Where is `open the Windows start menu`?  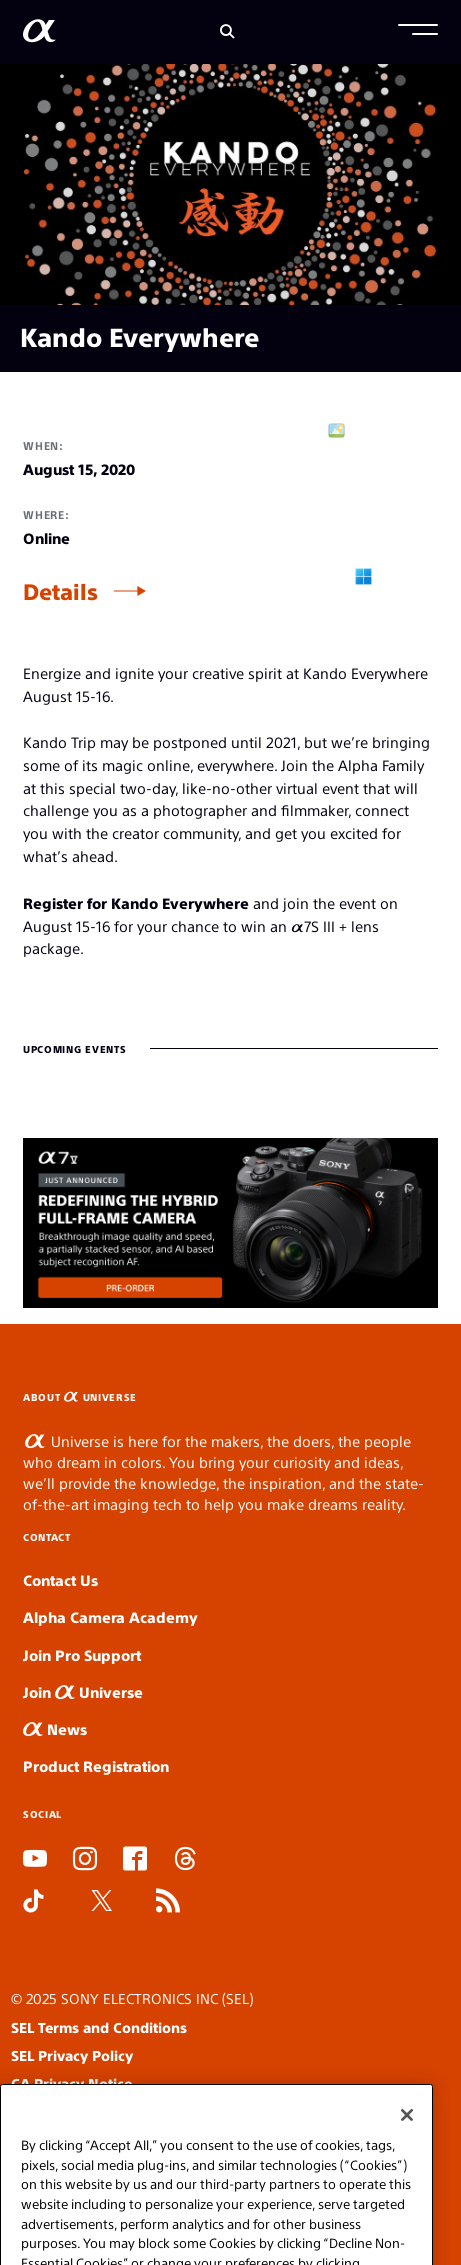
open the Windows start menu is located at coordinates (363, 576).